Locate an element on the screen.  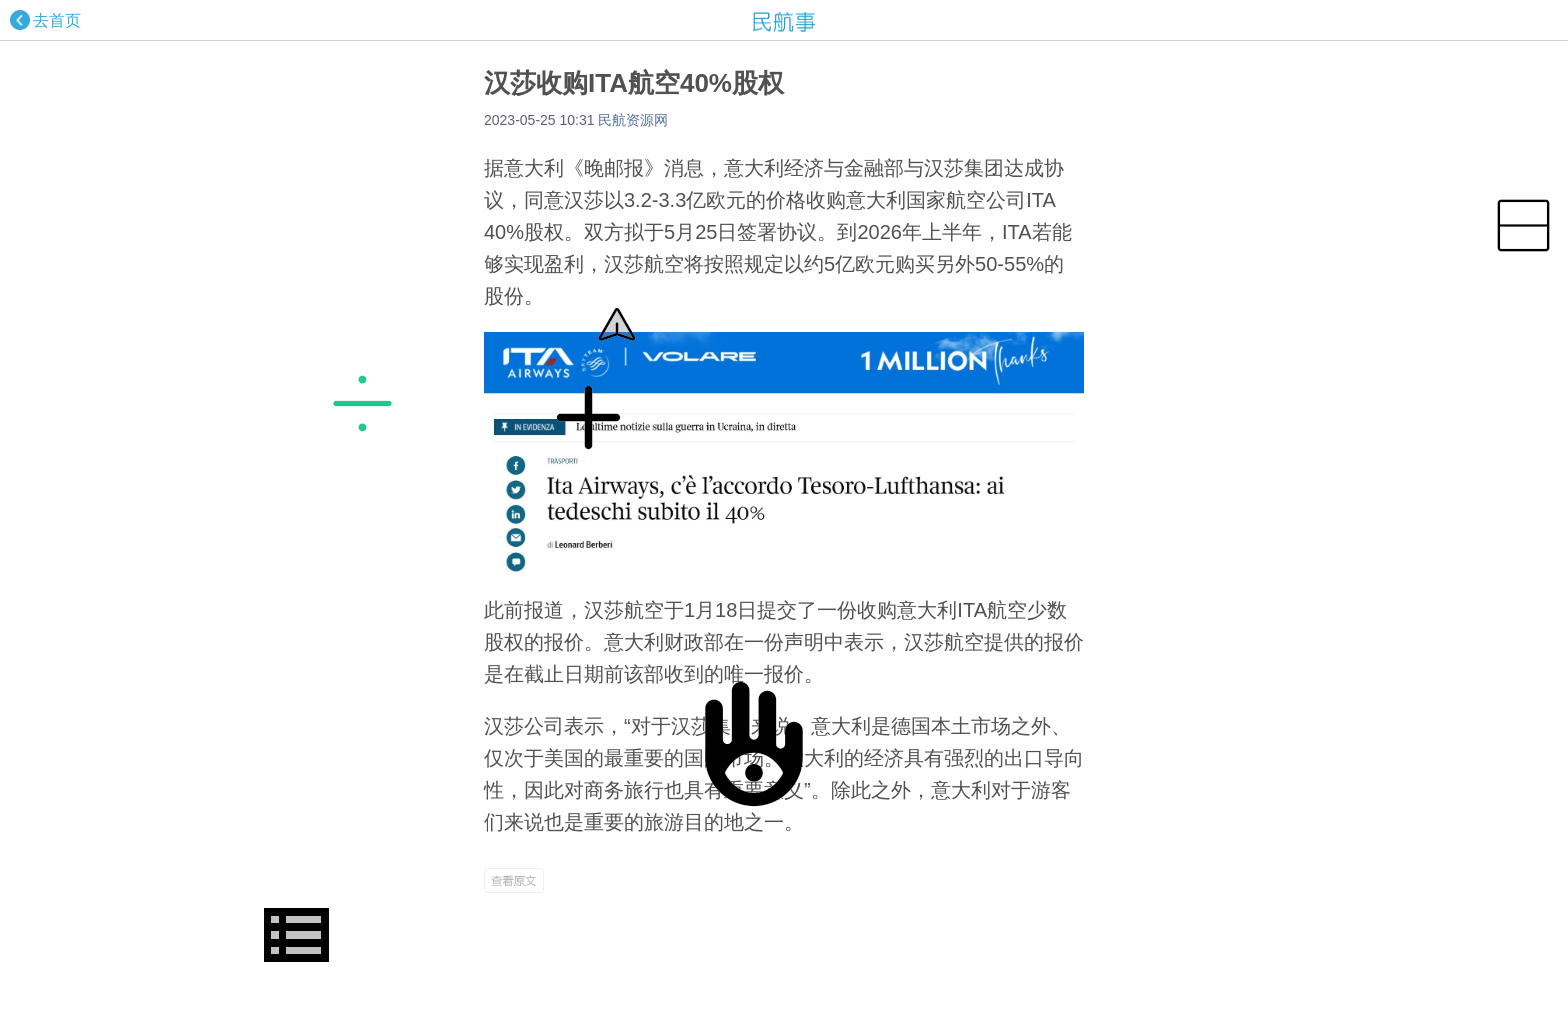
send a message is located at coordinates (617, 325).